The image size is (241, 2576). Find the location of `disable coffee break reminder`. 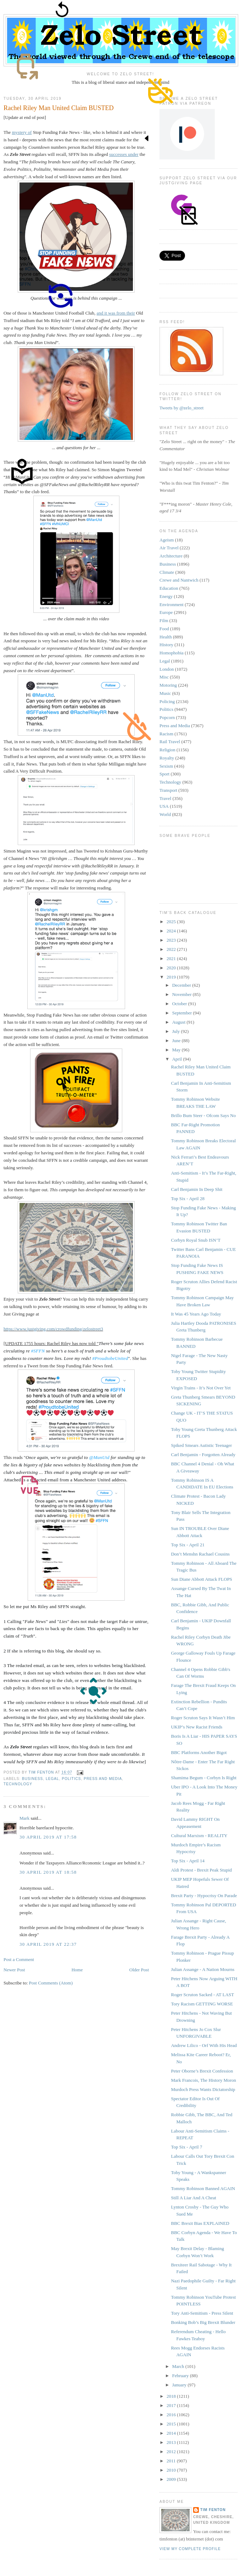

disable coffee break reminder is located at coordinates (161, 91).